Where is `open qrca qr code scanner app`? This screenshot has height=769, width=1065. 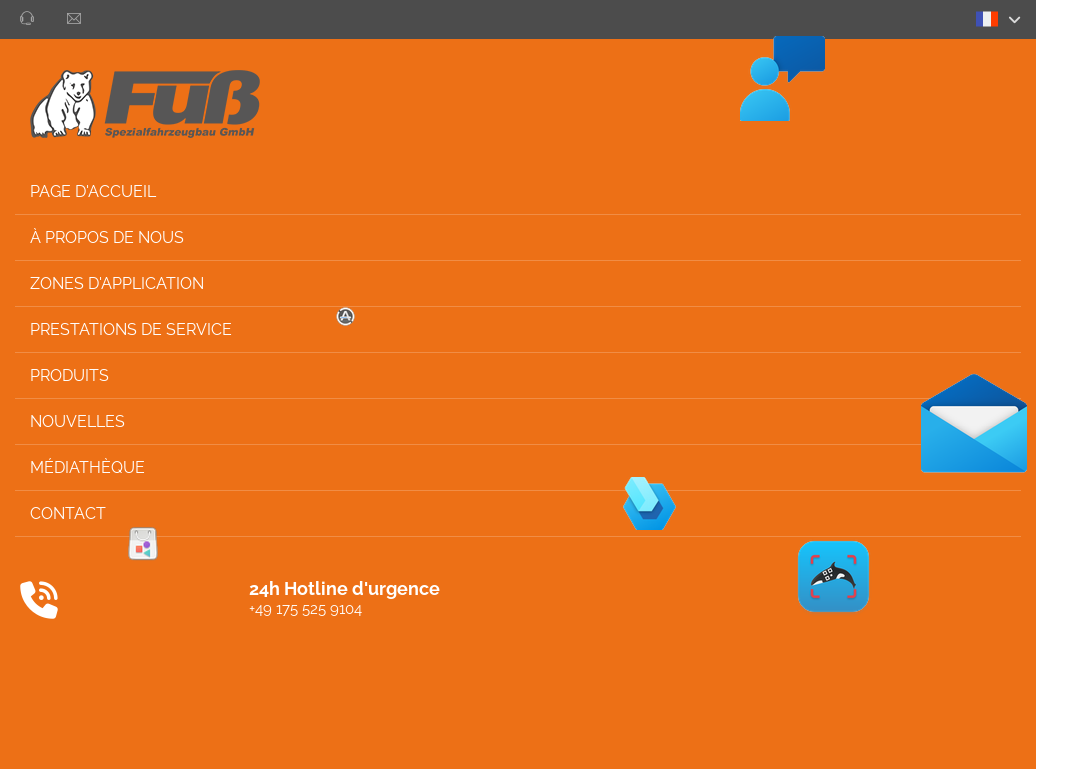
open qrca qr code scanner app is located at coordinates (833, 576).